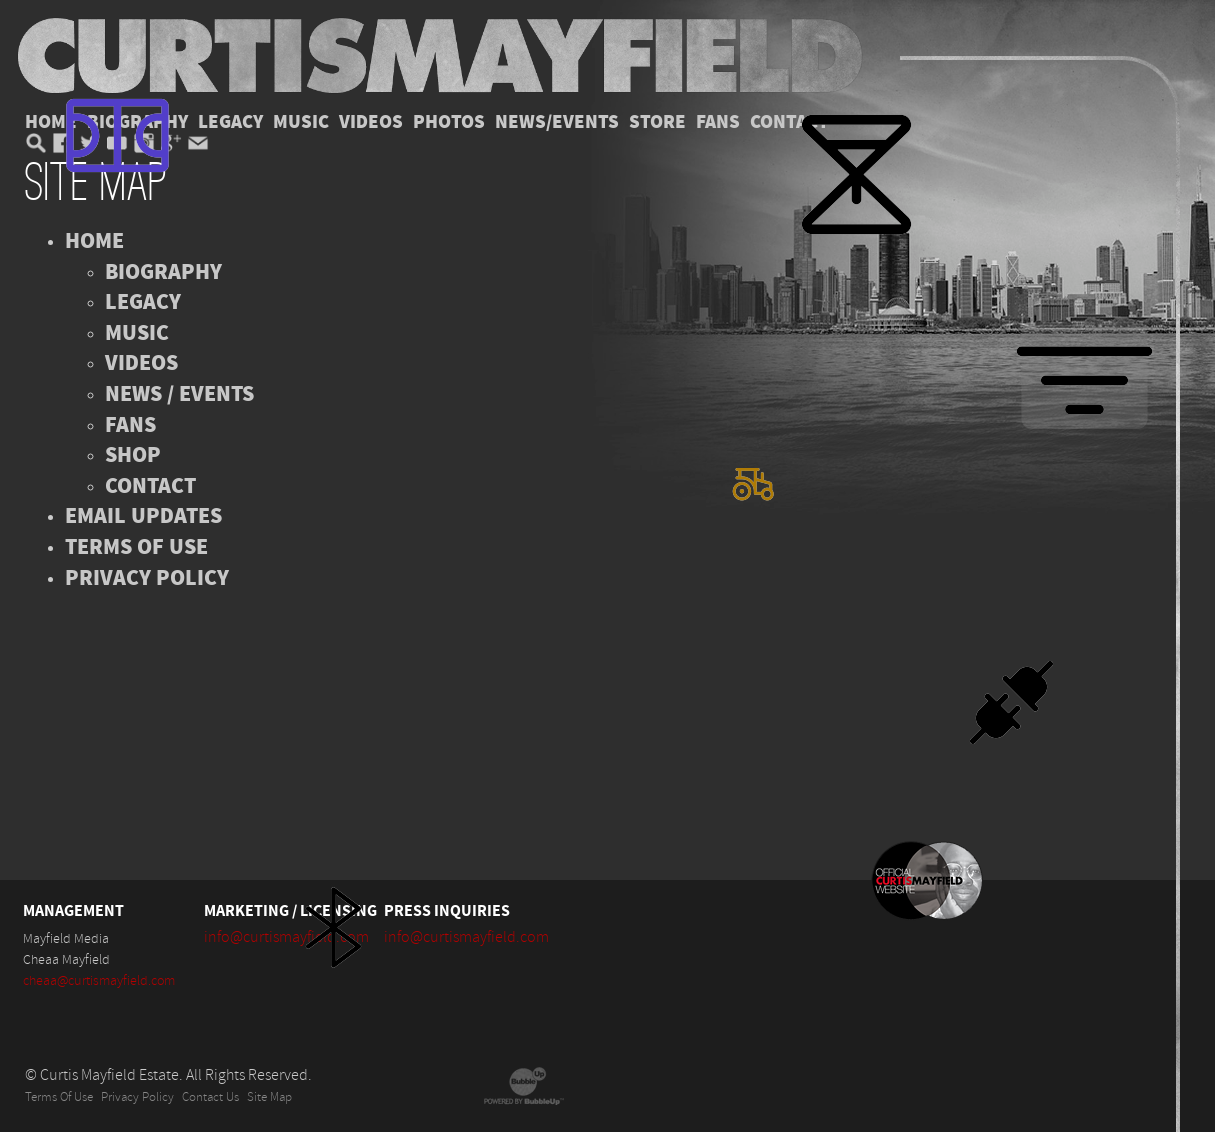  Describe the element at coordinates (117, 135) in the screenshot. I see `view basketball court locations` at that location.